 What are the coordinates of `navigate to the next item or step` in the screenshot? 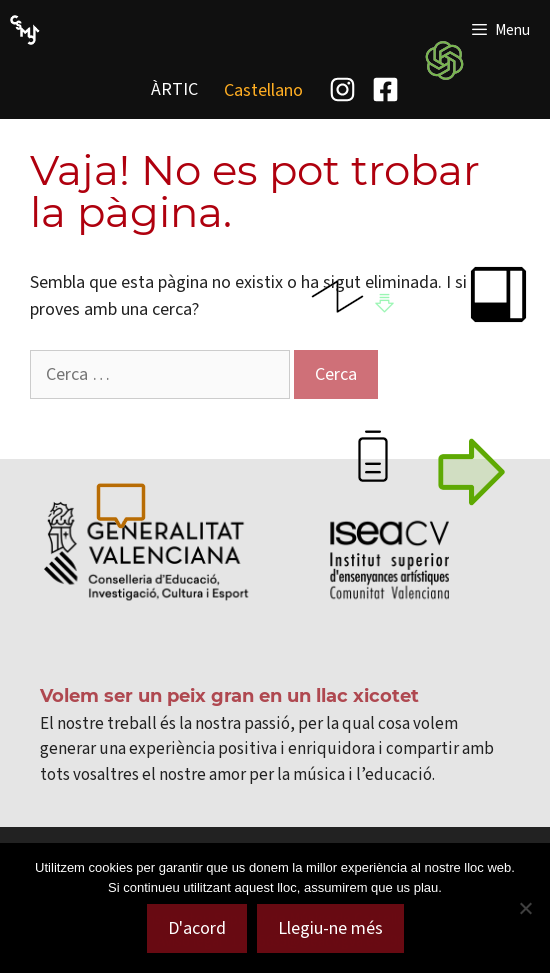 It's located at (469, 472).